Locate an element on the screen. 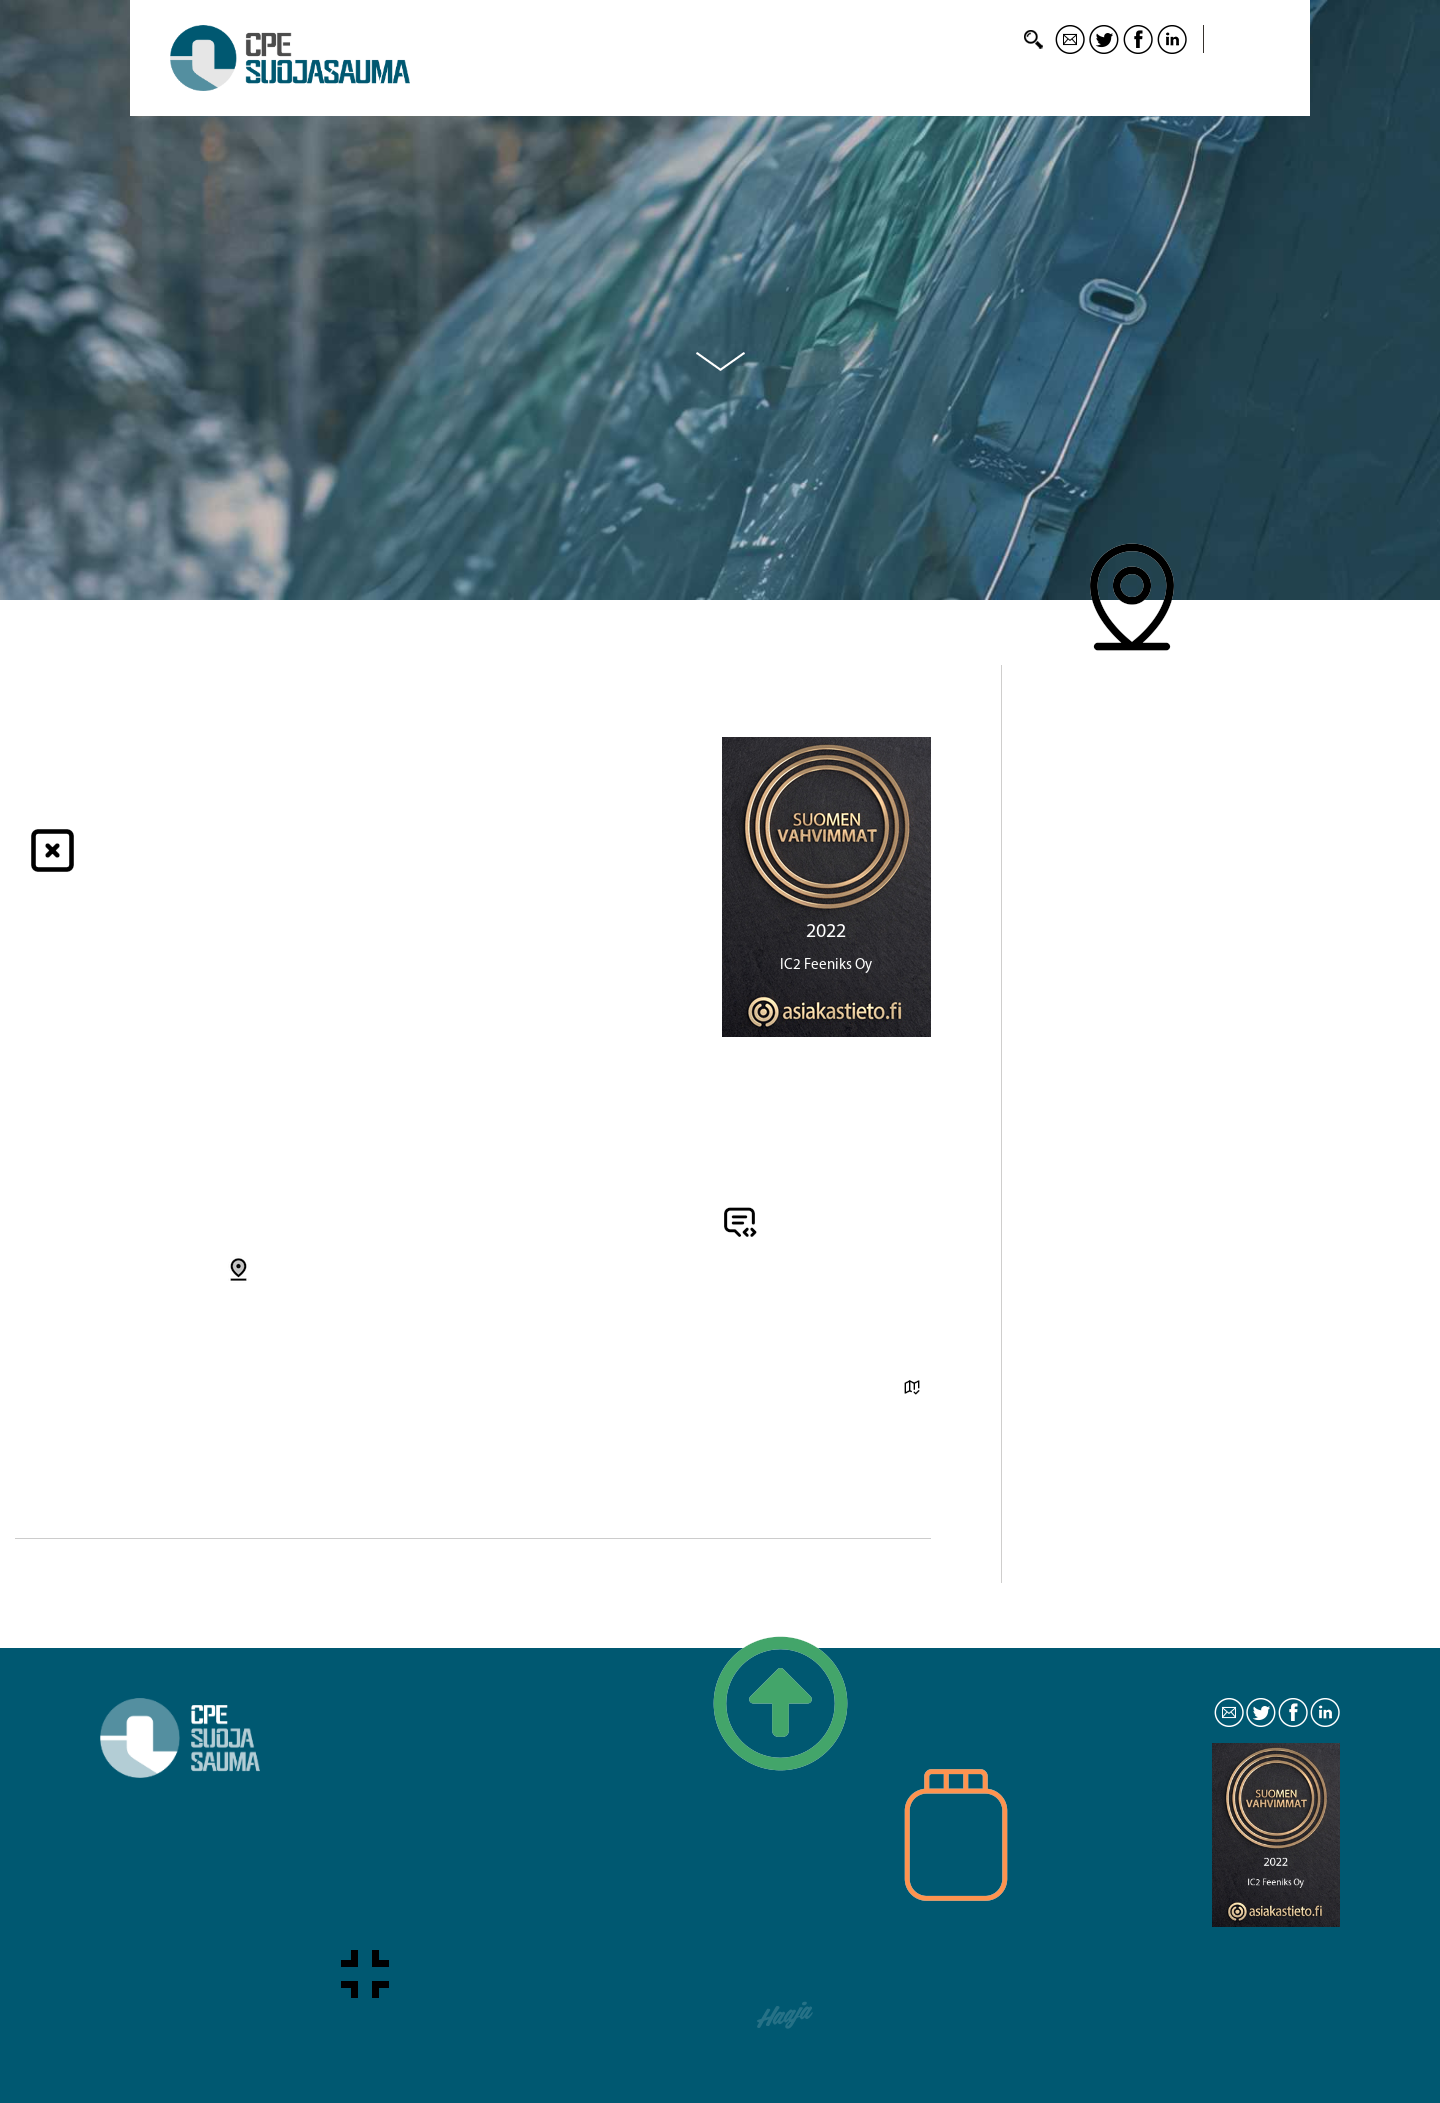 The width and height of the screenshot is (1440, 2103). view location on map is located at coordinates (1132, 597).